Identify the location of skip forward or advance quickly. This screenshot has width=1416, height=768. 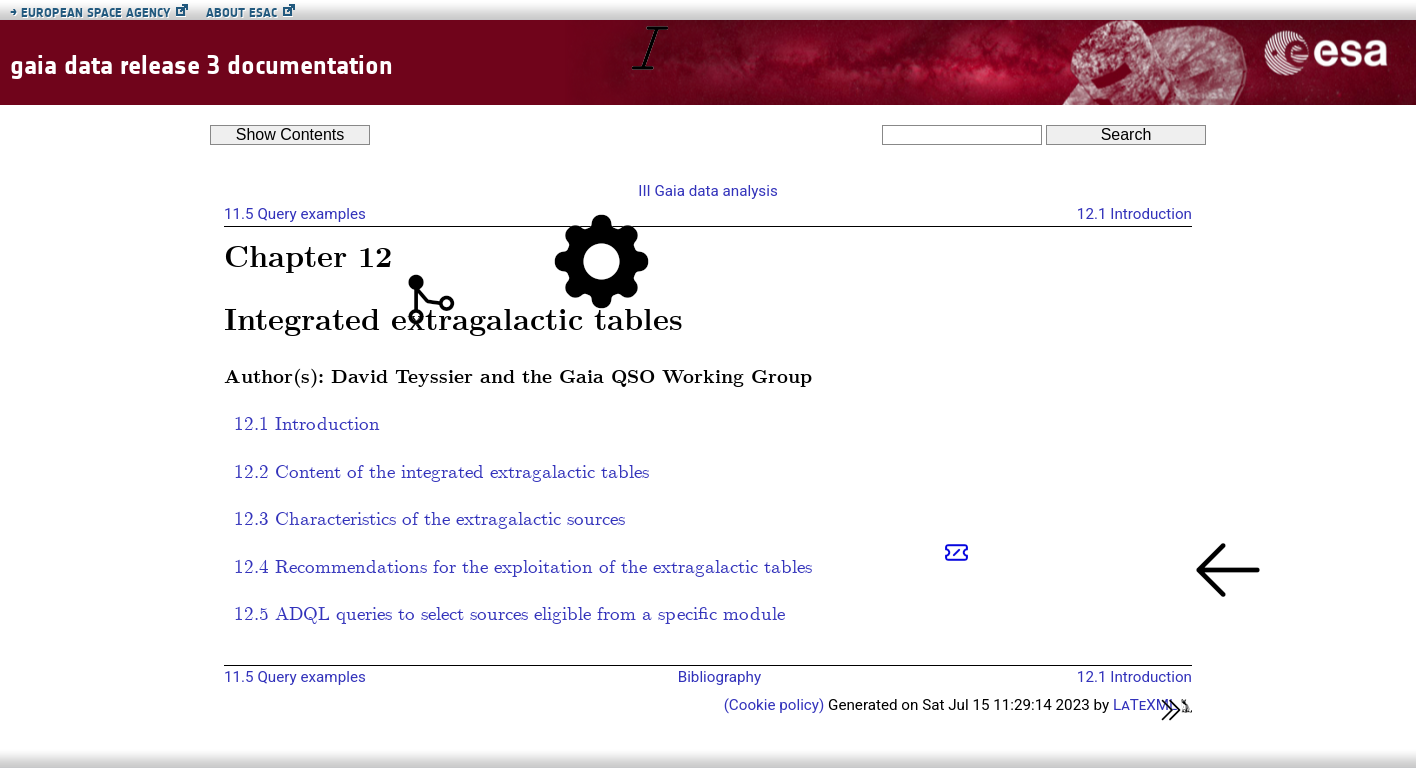
(1171, 710).